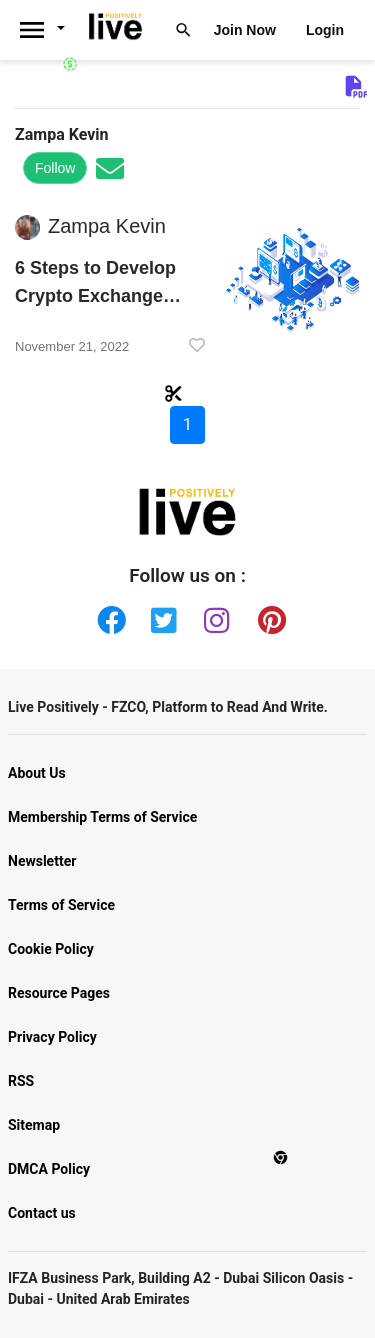 Image resolution: width=375 pixels, height=1338 pixels. I want to click on view or open a PDF document, so click(356, 86).